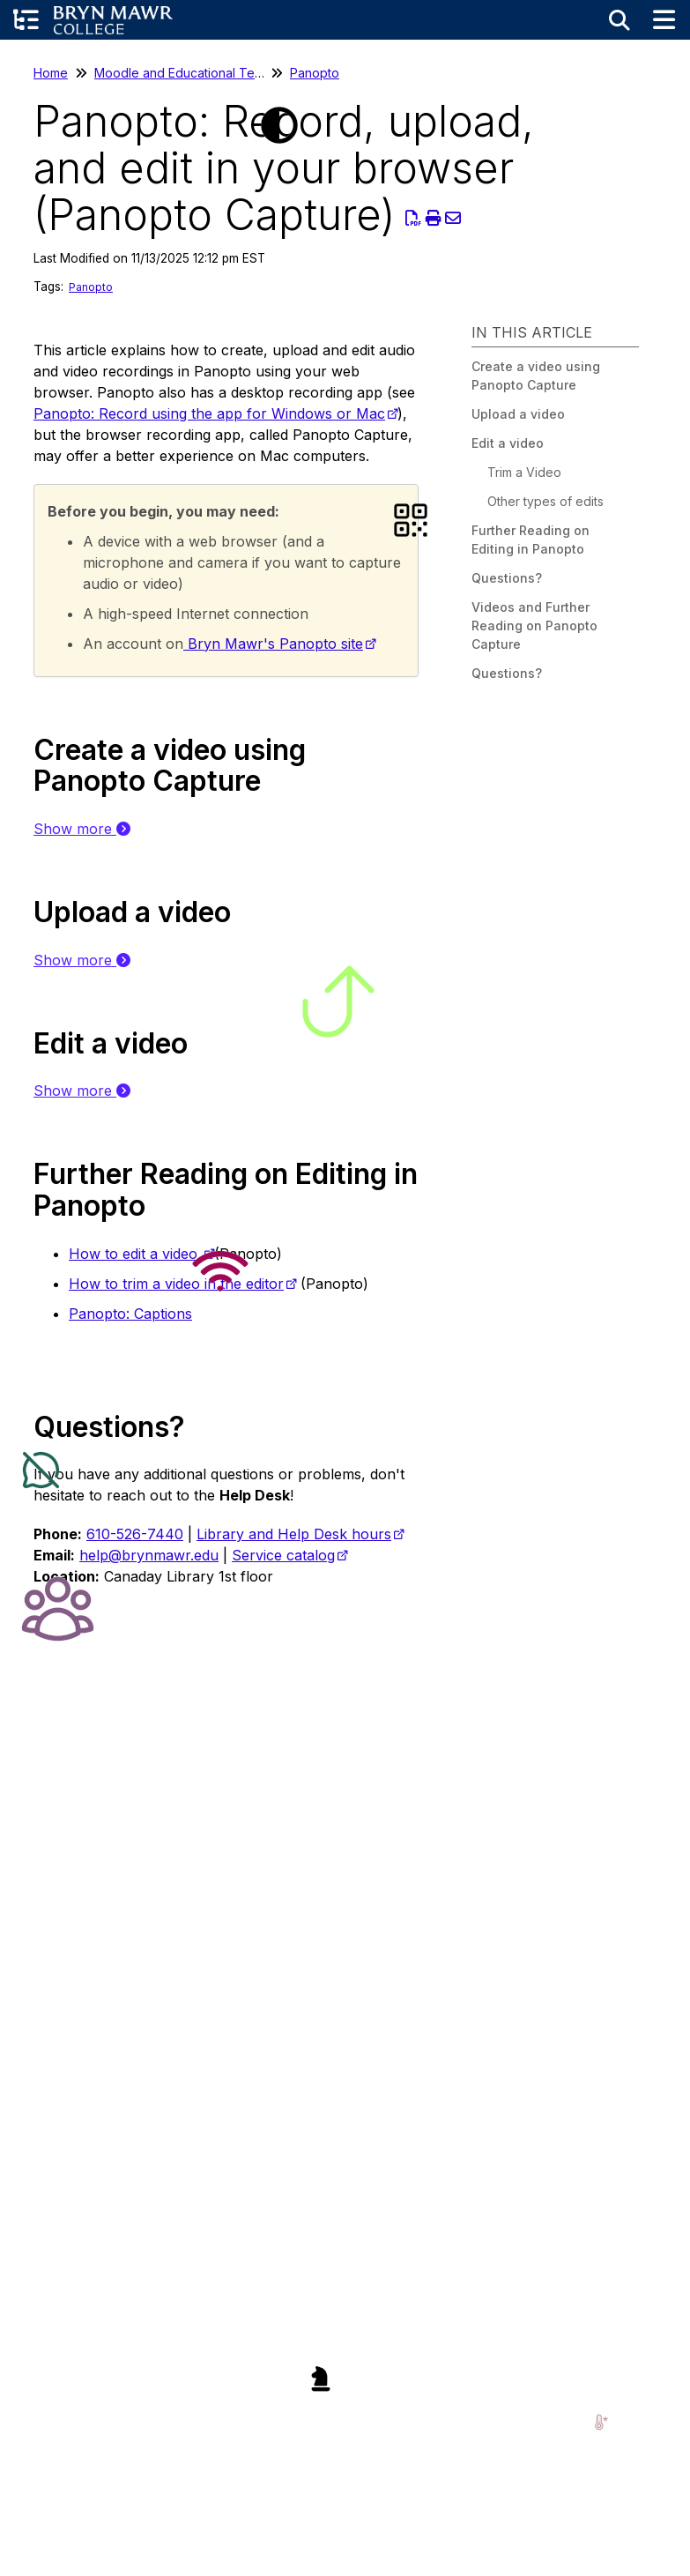  Describe the element at coordinates (220, 1272) in the screenshot. I see `indicates active wifi connection` at that location.